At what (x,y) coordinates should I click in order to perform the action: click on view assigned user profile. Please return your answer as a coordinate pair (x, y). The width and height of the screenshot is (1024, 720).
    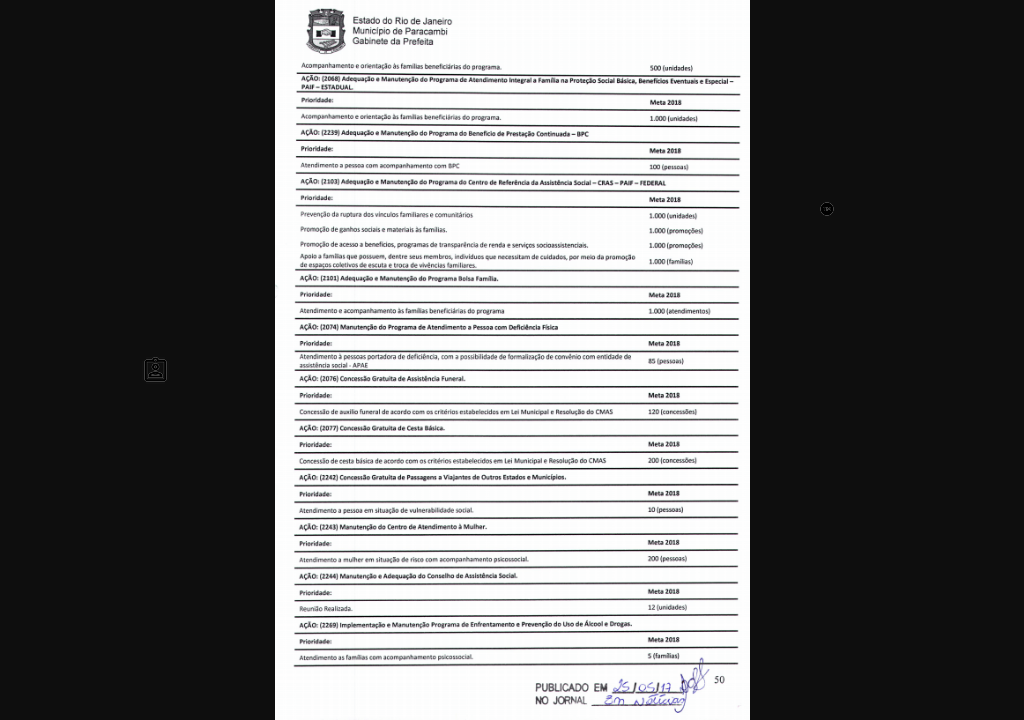
    Looking at the image, I should click on (155, 370).